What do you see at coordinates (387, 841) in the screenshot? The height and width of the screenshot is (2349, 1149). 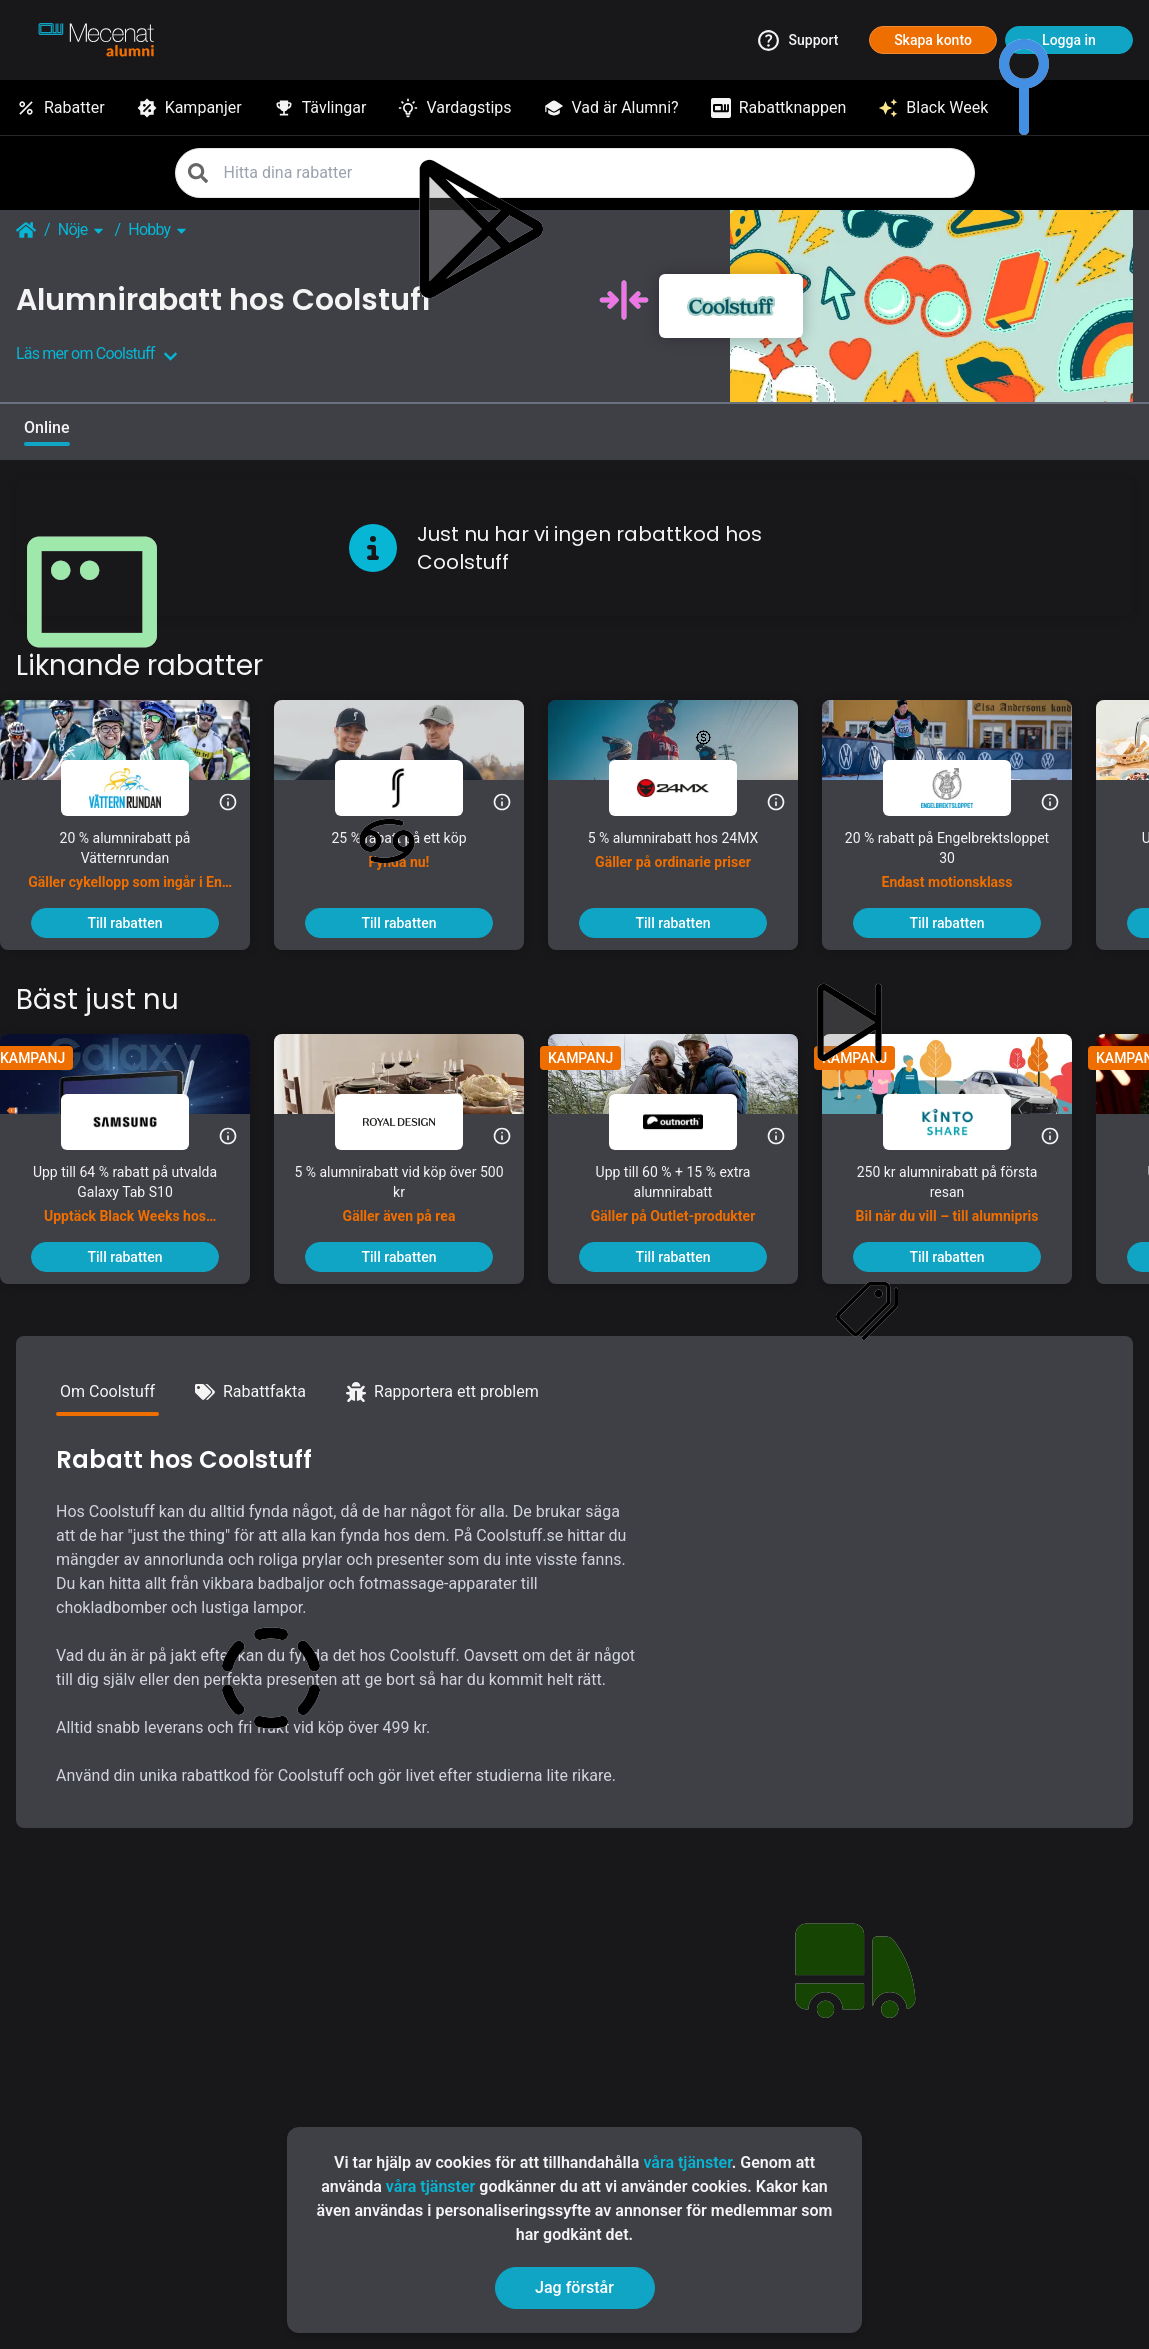 I see `indicates cancer zodiac sign` at bounding box center [387, 841].